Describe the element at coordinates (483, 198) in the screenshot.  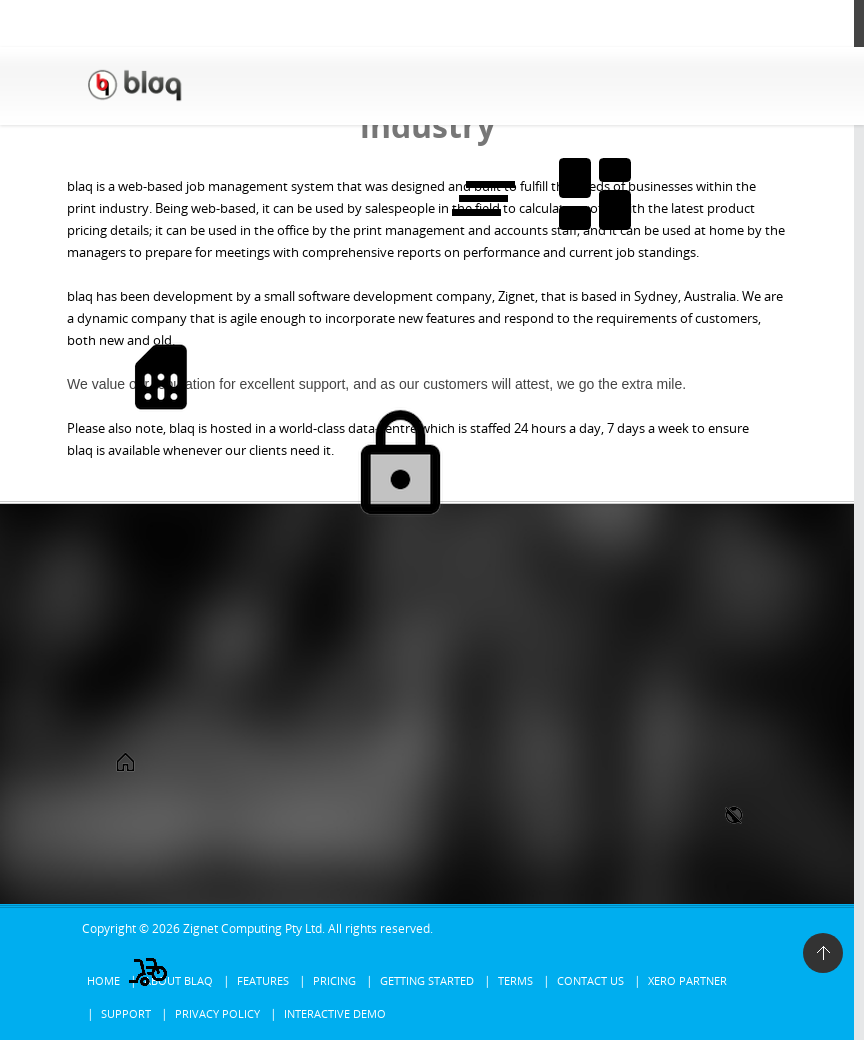
I see `clear all notifications or messages` at that location.